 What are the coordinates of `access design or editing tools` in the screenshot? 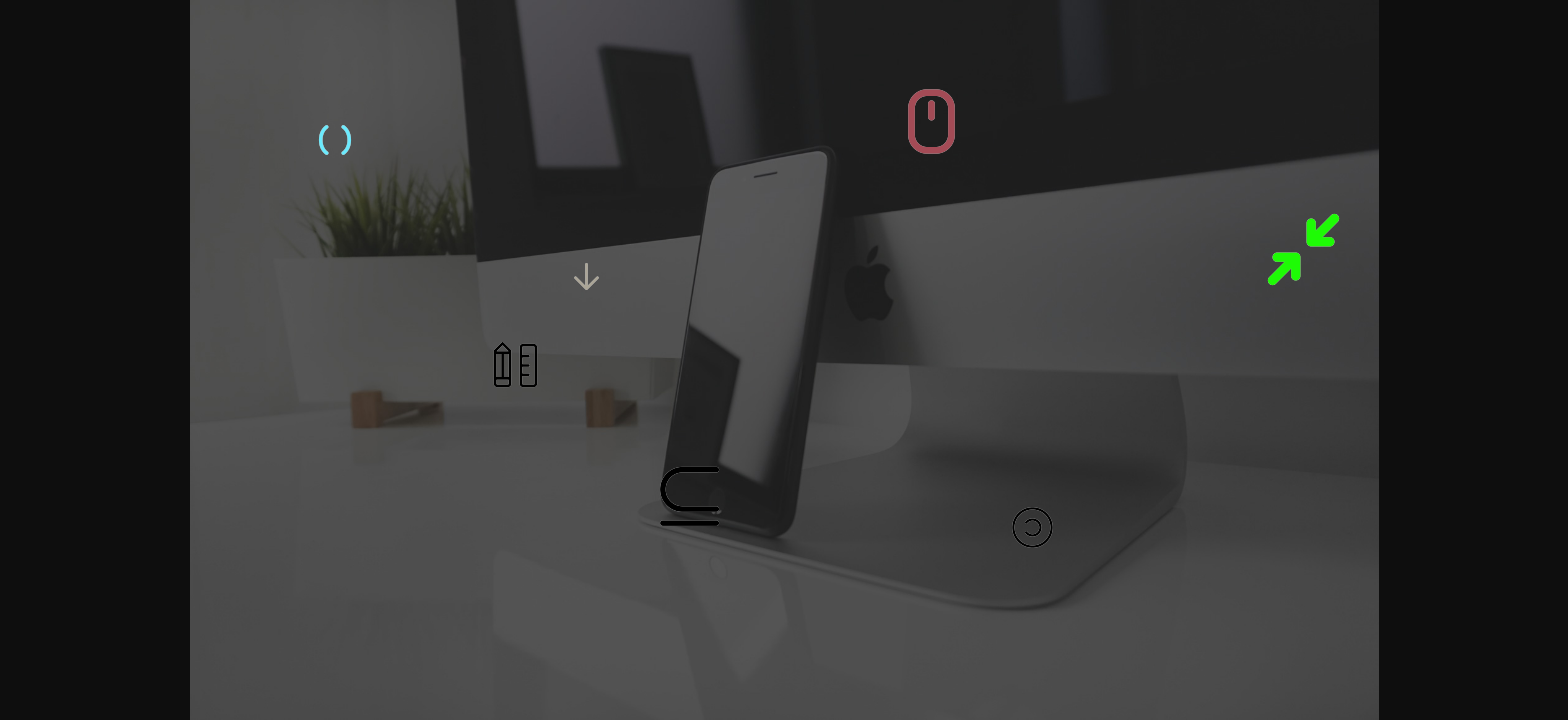 It's located at (515, 365).